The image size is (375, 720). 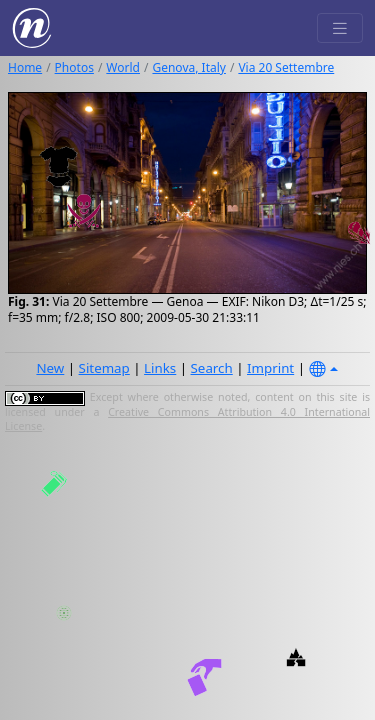 What do you see at coordinates (204, 677) in the screenshot?
I see `play a card from your hand` at bounding box center [204, 677].